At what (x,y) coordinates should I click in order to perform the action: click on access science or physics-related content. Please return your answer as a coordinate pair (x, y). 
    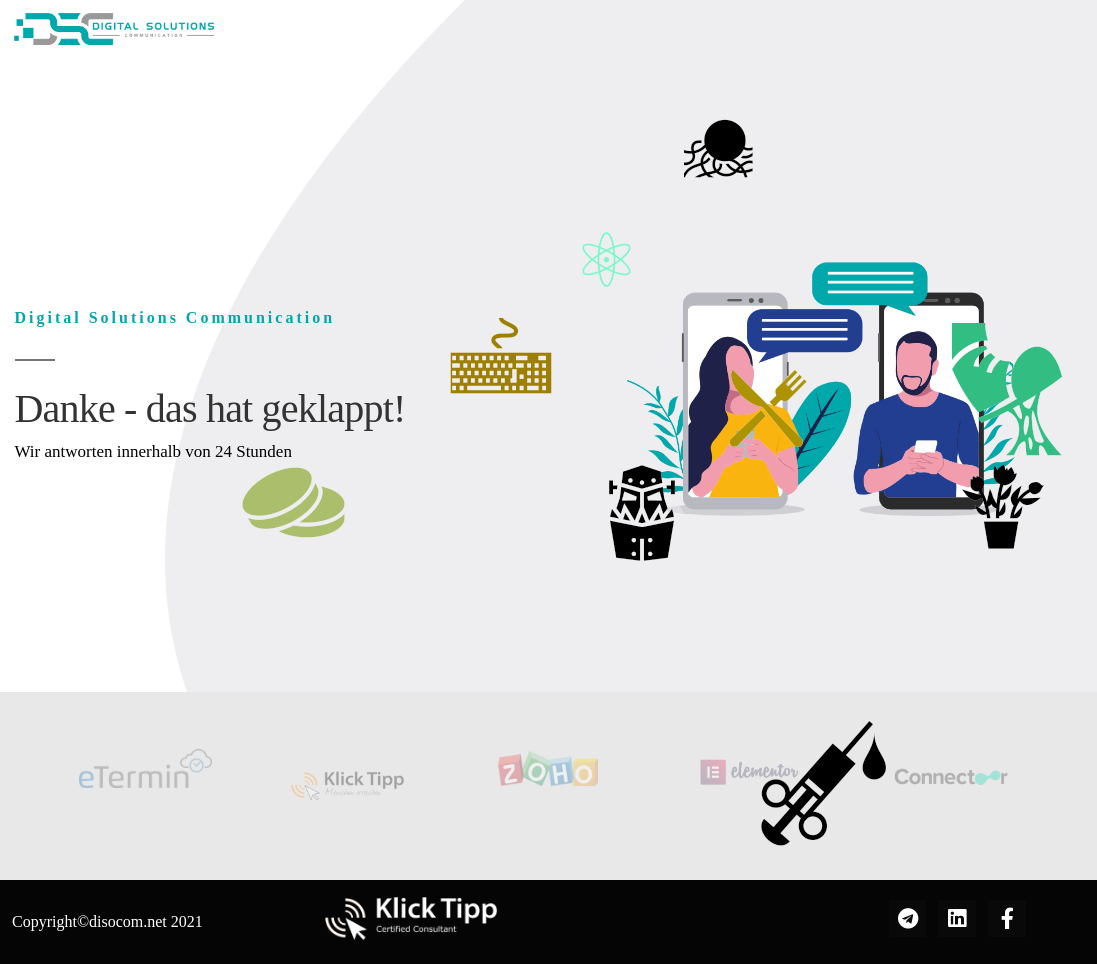
    Looking at the image, I should click on (606, 259).